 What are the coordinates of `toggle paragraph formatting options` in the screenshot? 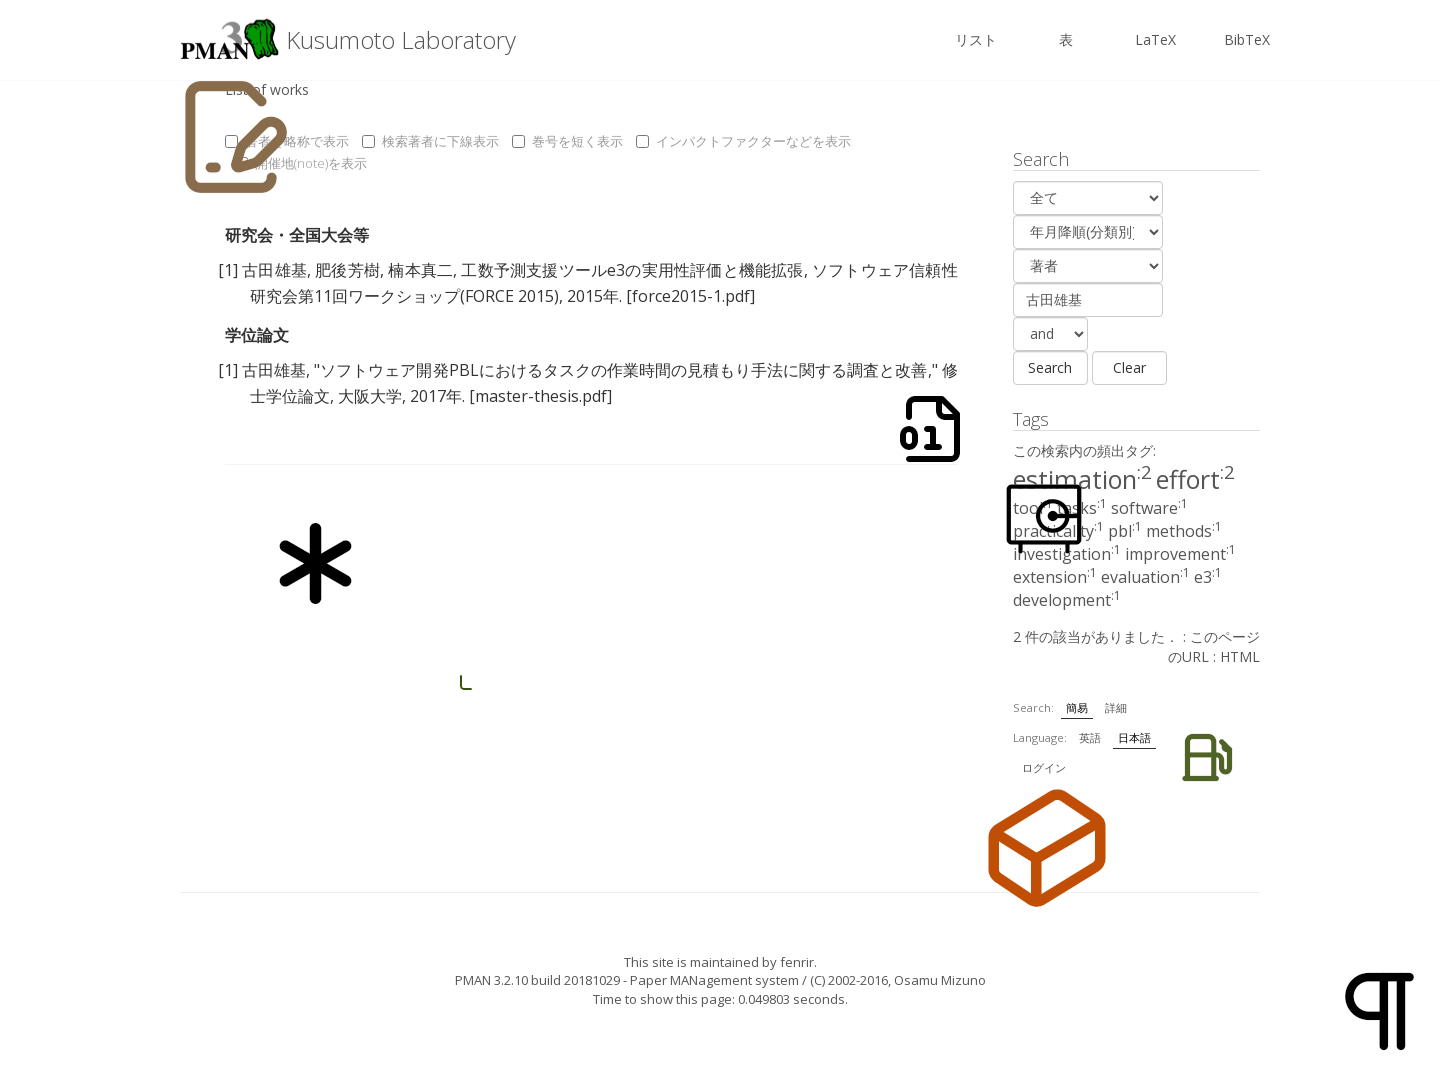 It's located at (1379, 1011).